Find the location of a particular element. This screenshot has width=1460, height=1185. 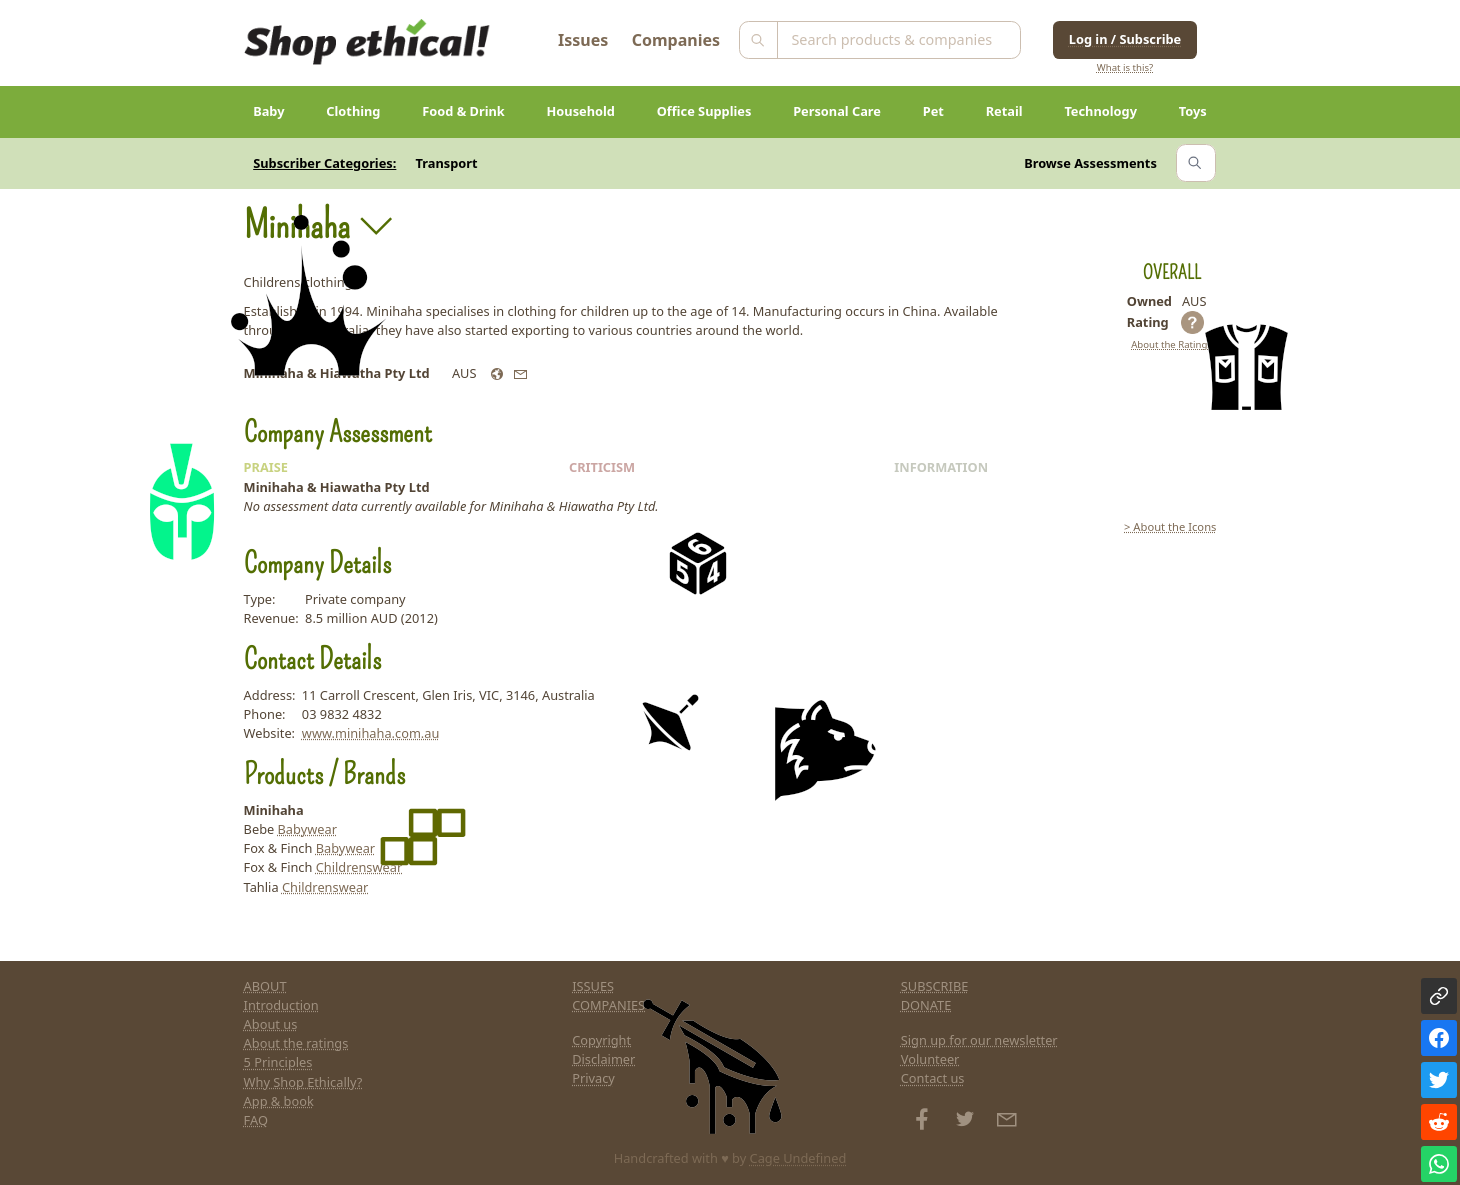

indicates a splash effect or water impact in gameplay is located at coordinates (309, 296).